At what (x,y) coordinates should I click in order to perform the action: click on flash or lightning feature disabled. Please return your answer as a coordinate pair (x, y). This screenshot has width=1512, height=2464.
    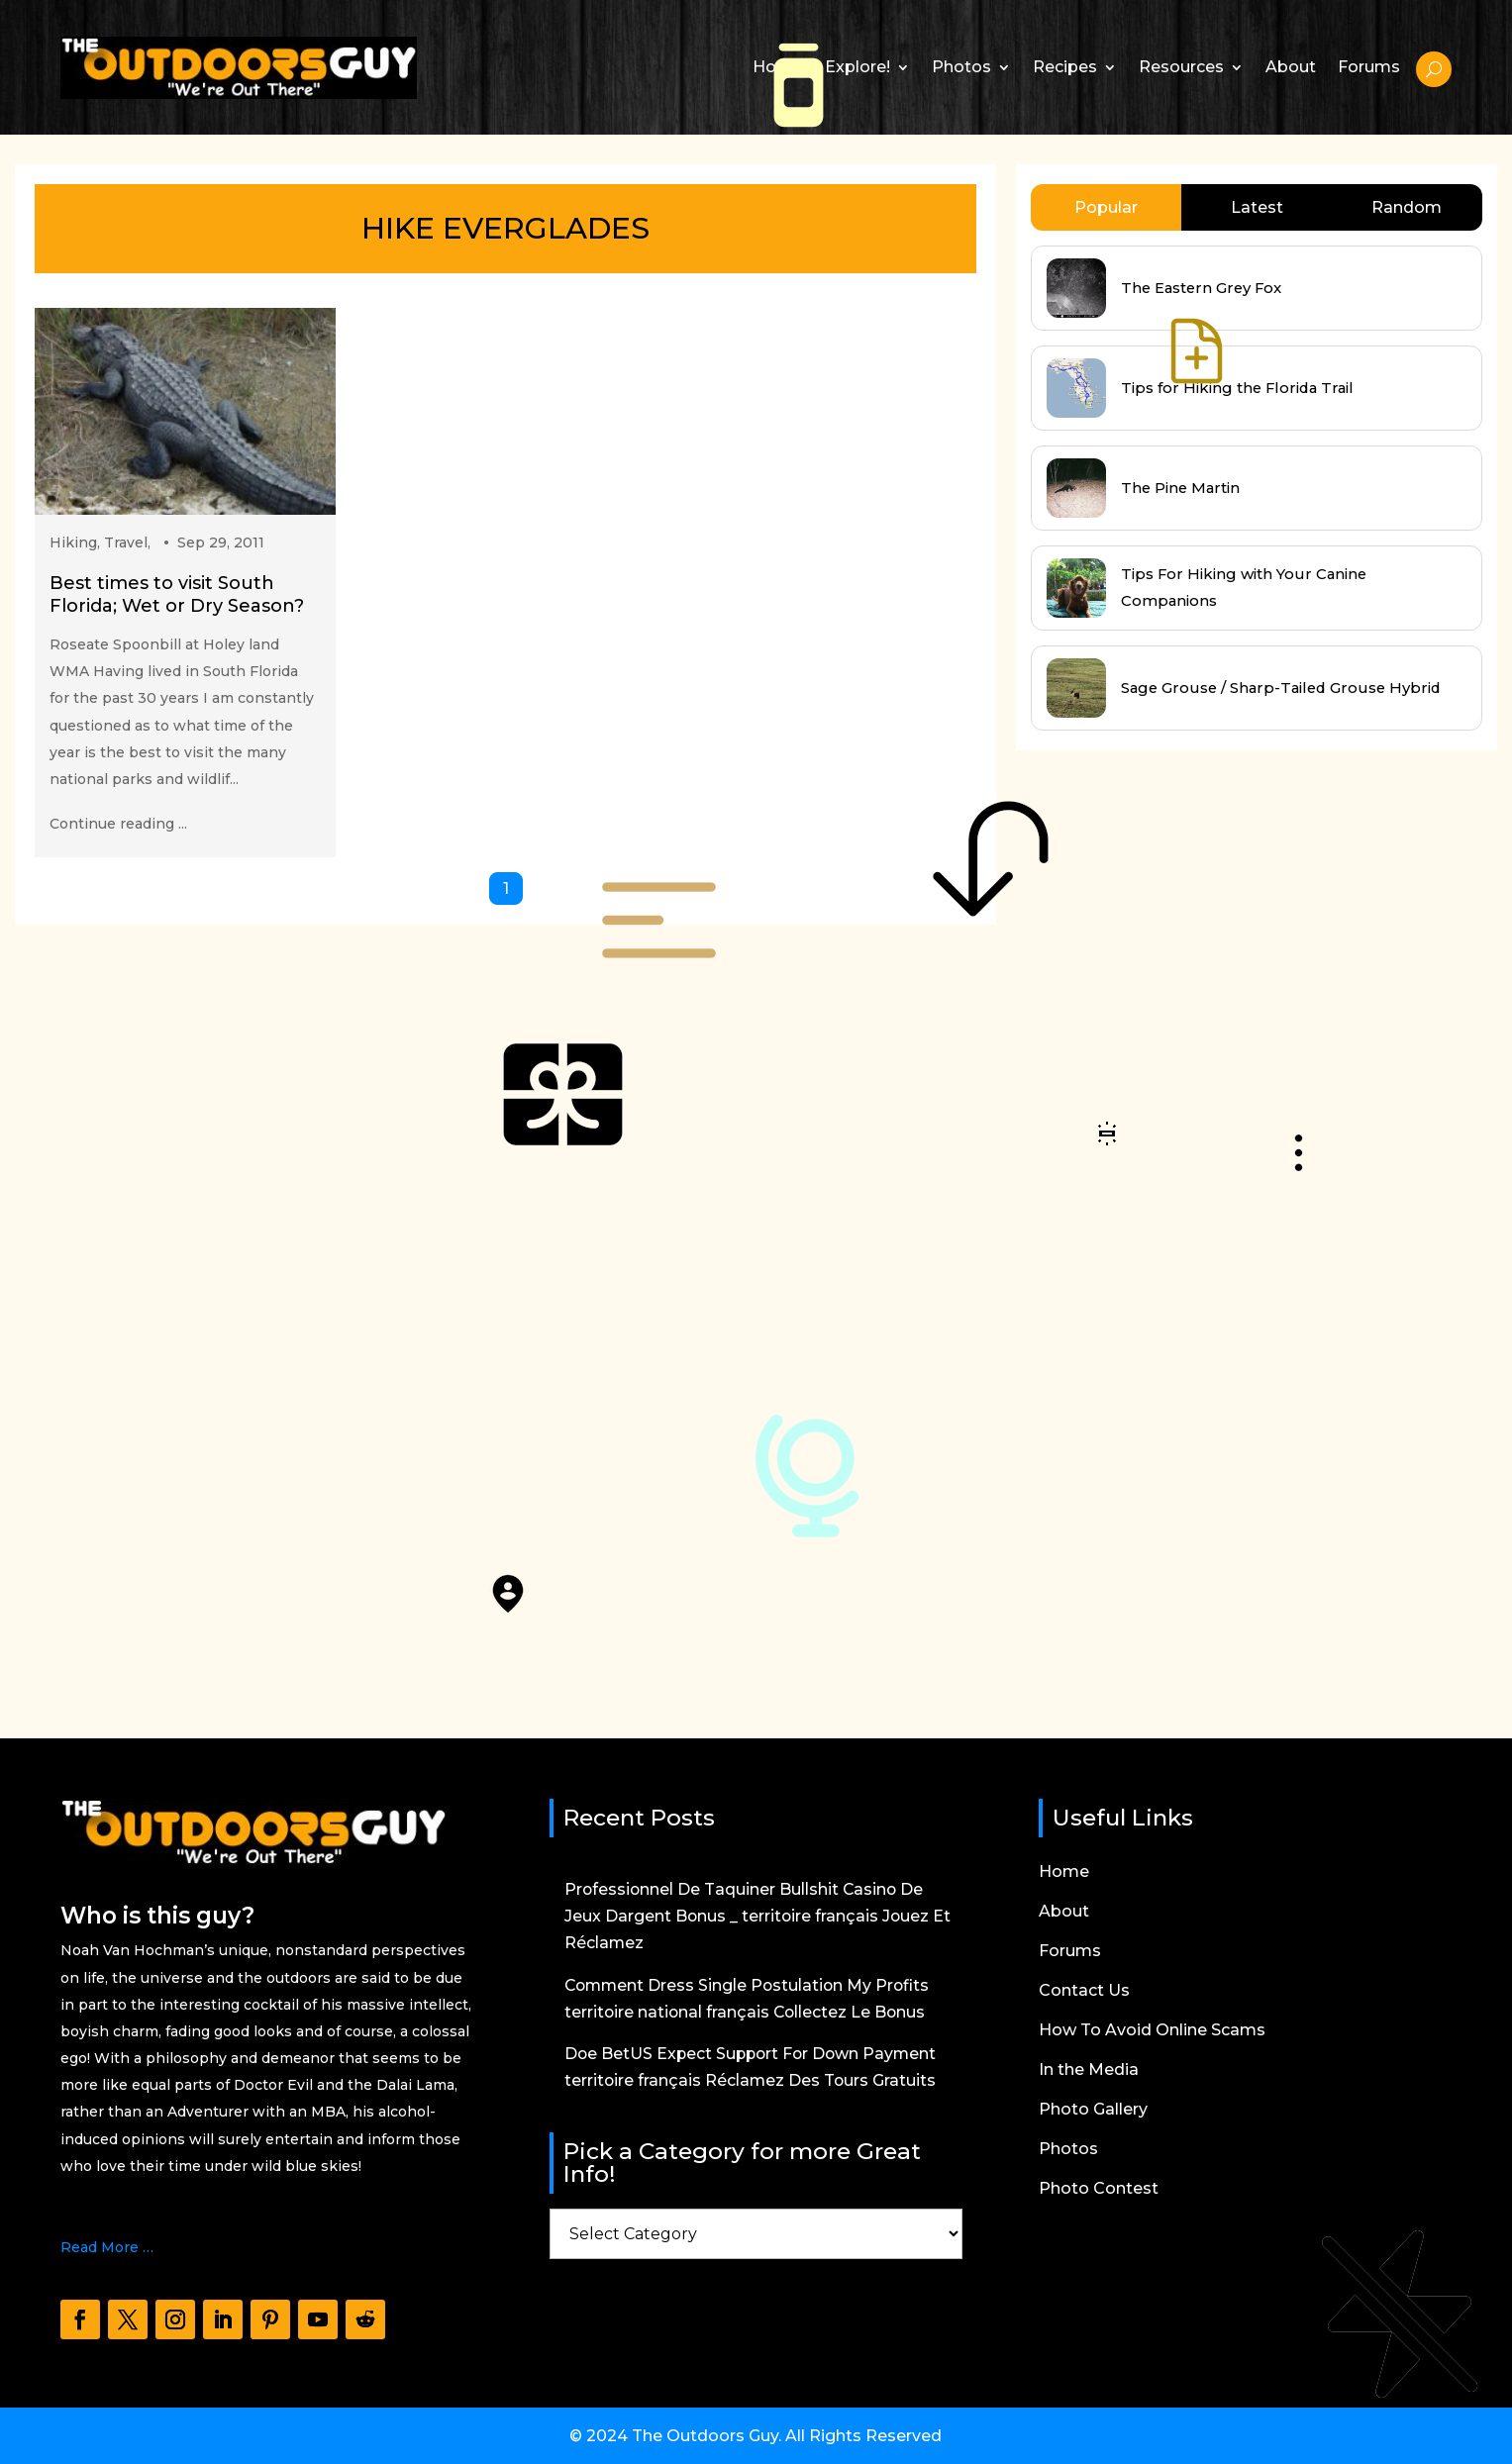
    Looking at the image, I should click on (1399, 2314).